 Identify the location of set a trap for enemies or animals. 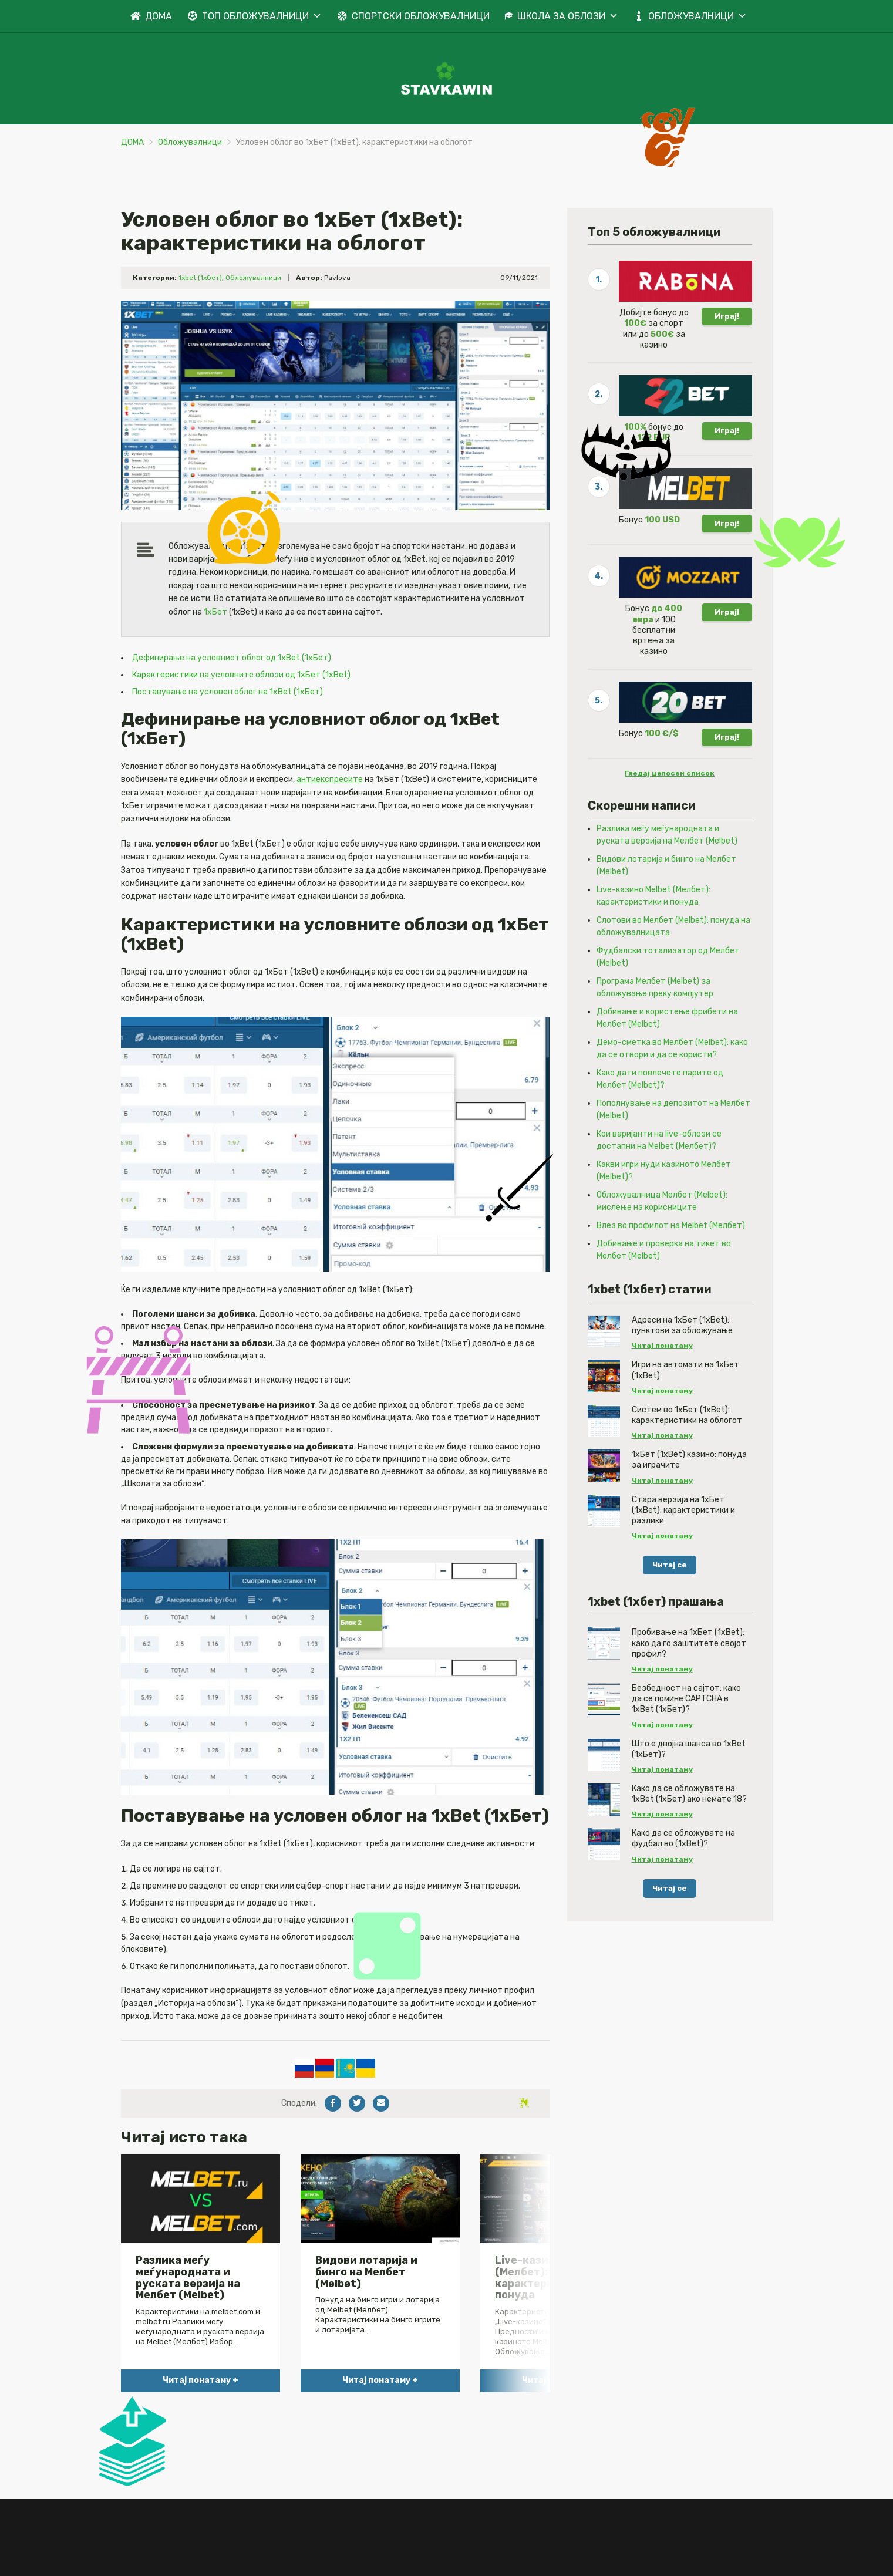
(626, 449).